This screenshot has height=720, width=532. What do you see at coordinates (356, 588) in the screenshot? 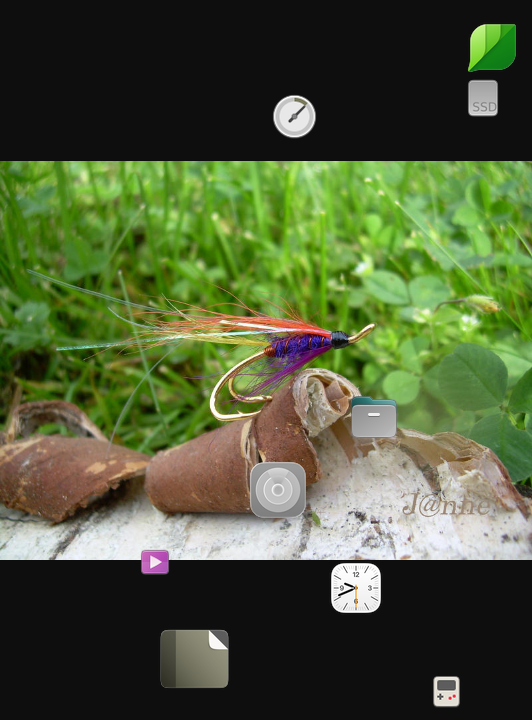
I see `open the clock app` at bounding box center [356, 588].